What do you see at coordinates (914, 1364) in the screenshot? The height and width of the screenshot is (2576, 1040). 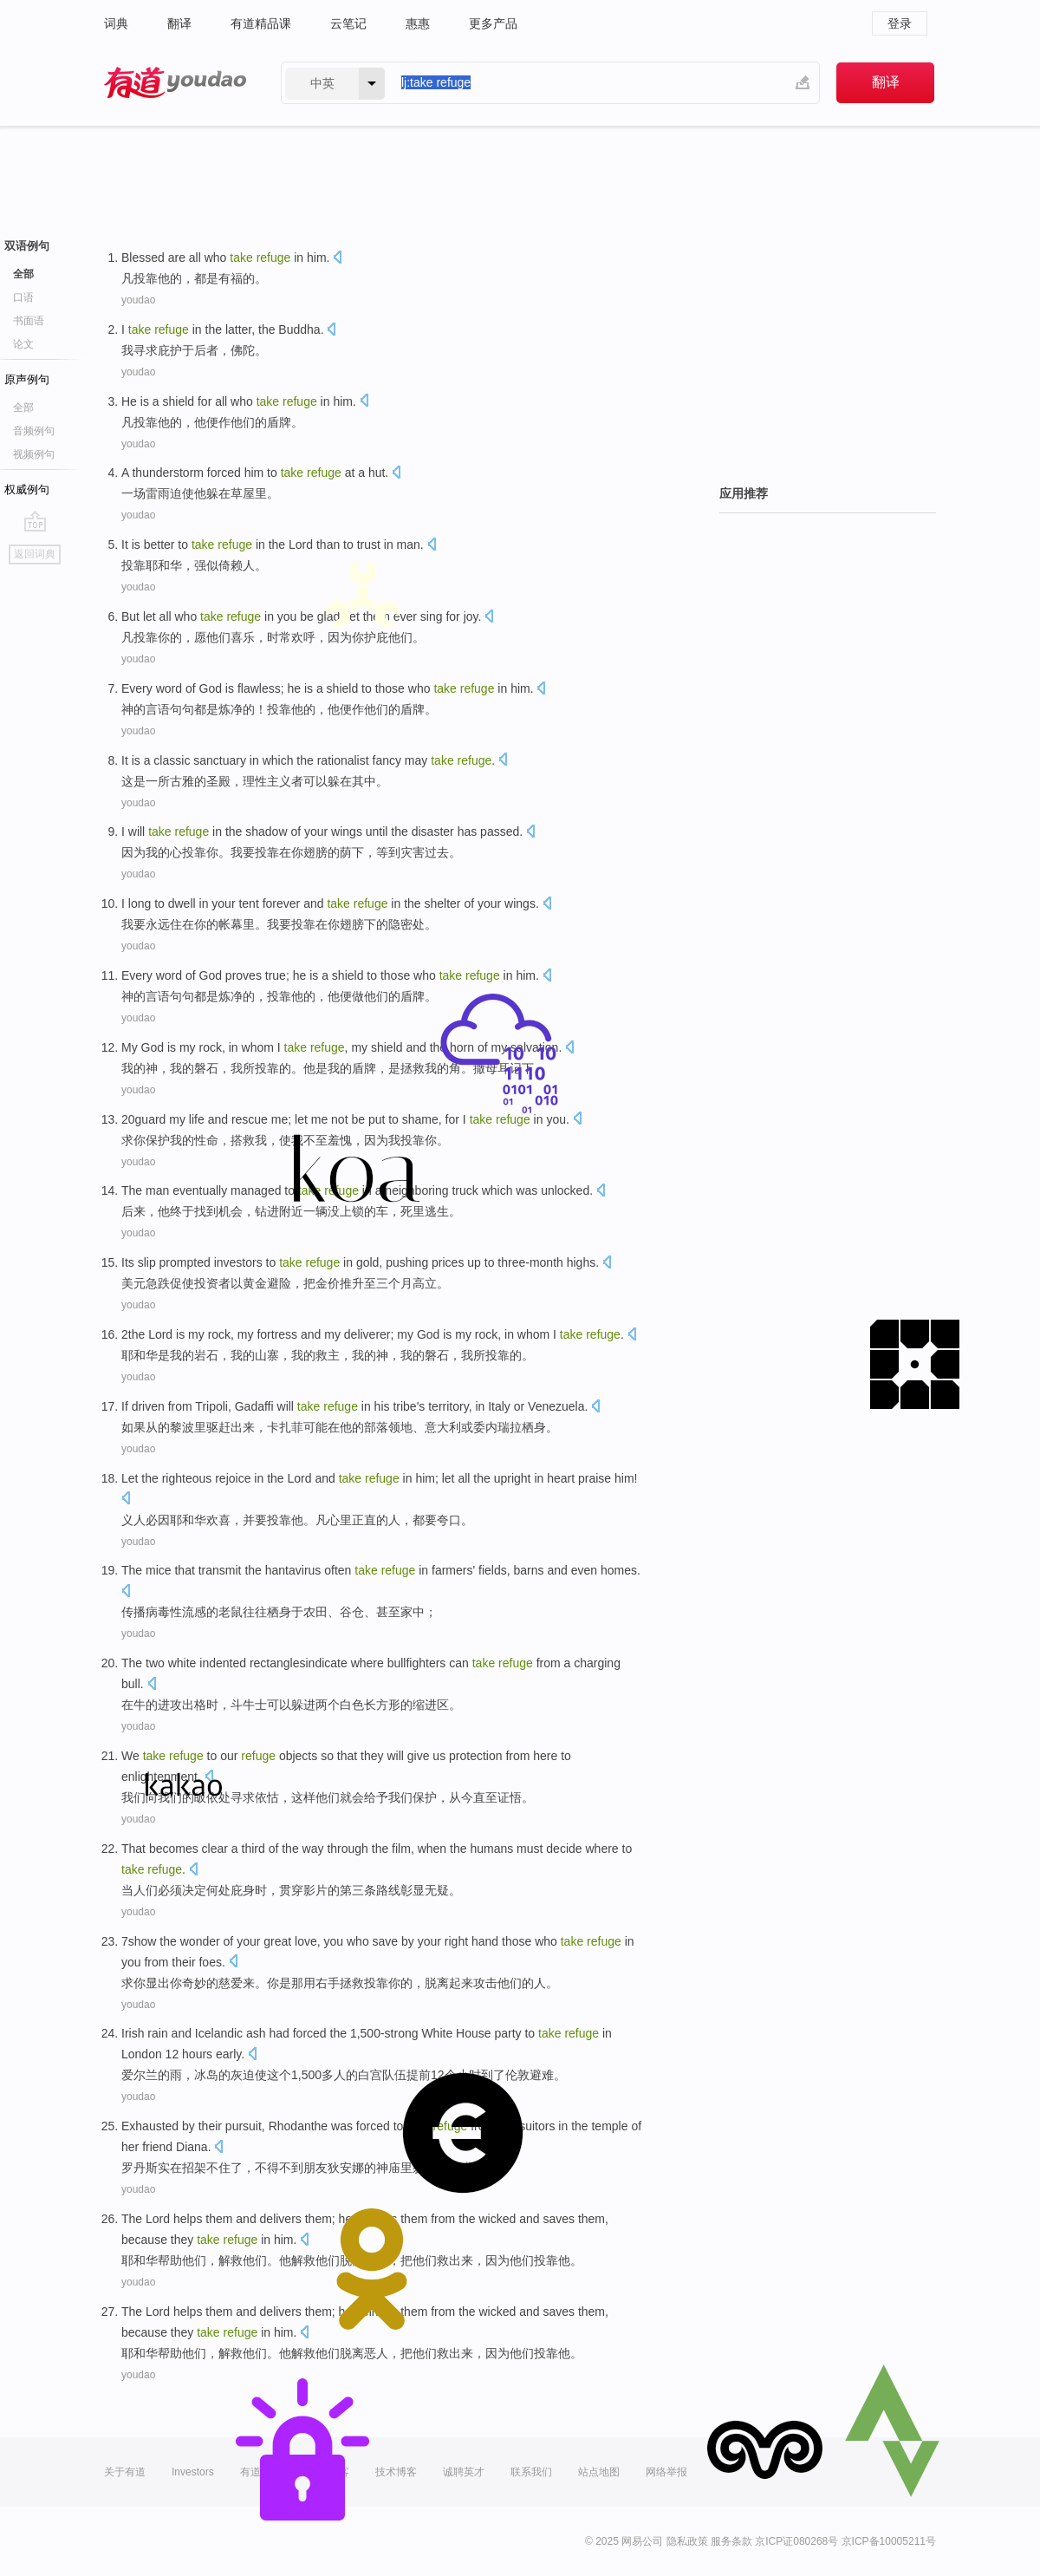 I see `wpengine brand logo` at bounding box center [914, 1364].